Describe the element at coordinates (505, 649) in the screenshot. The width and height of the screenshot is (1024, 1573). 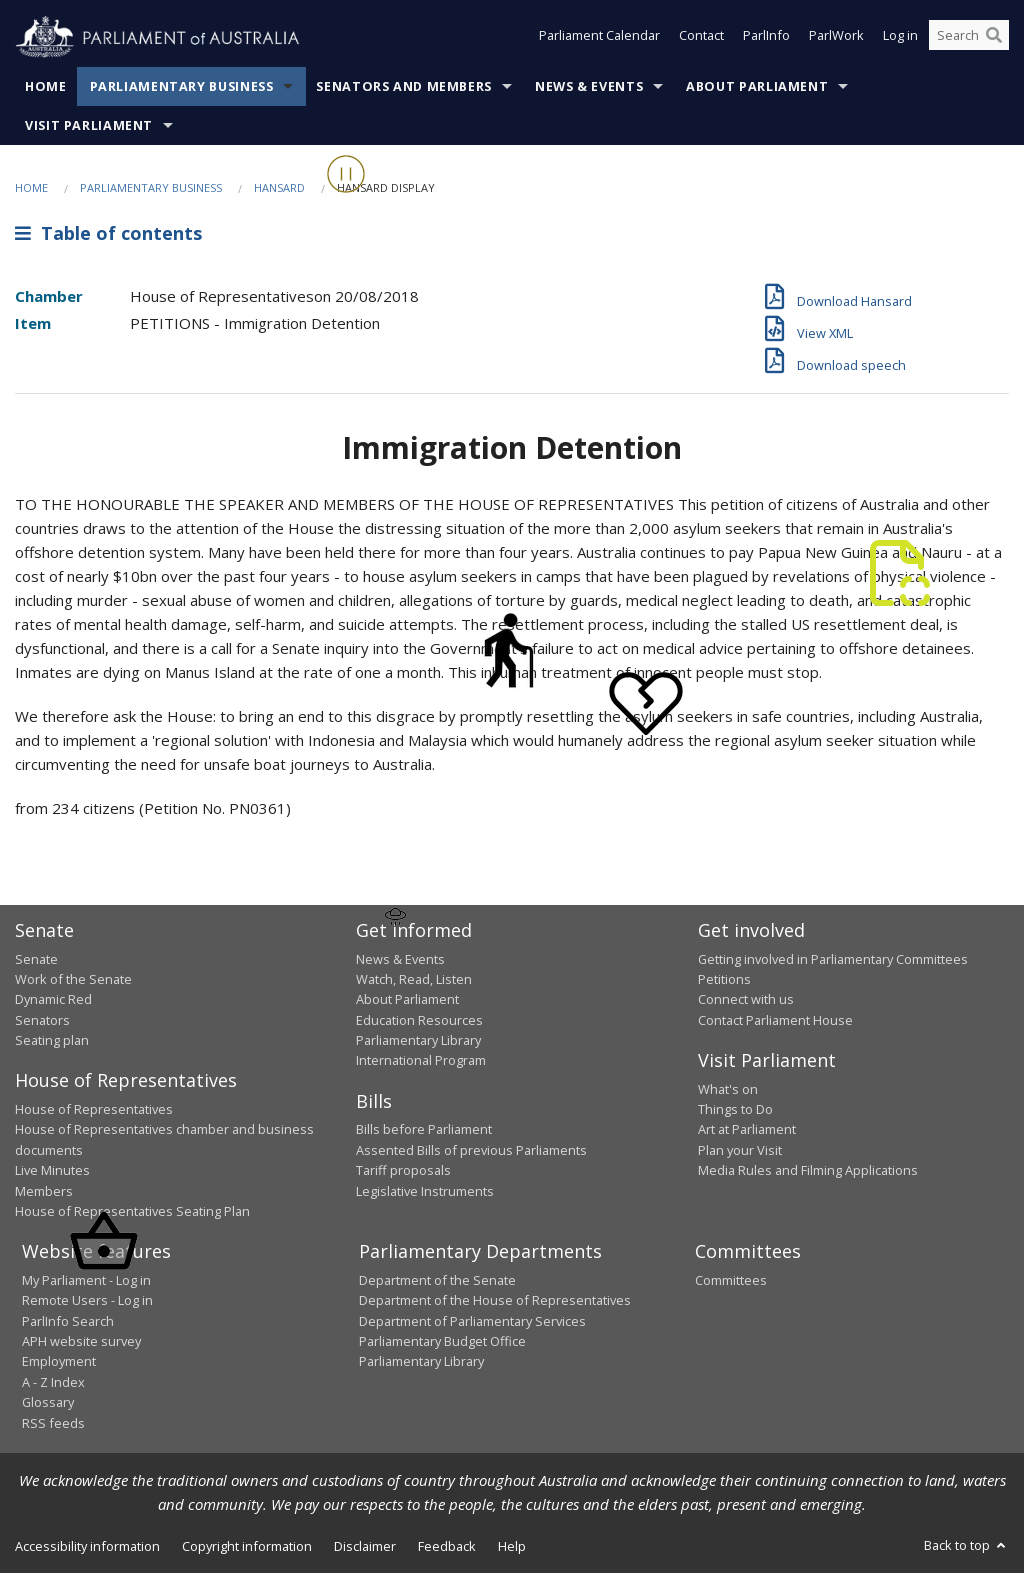
I see `access elderly or senior accessibility settings` at that location.